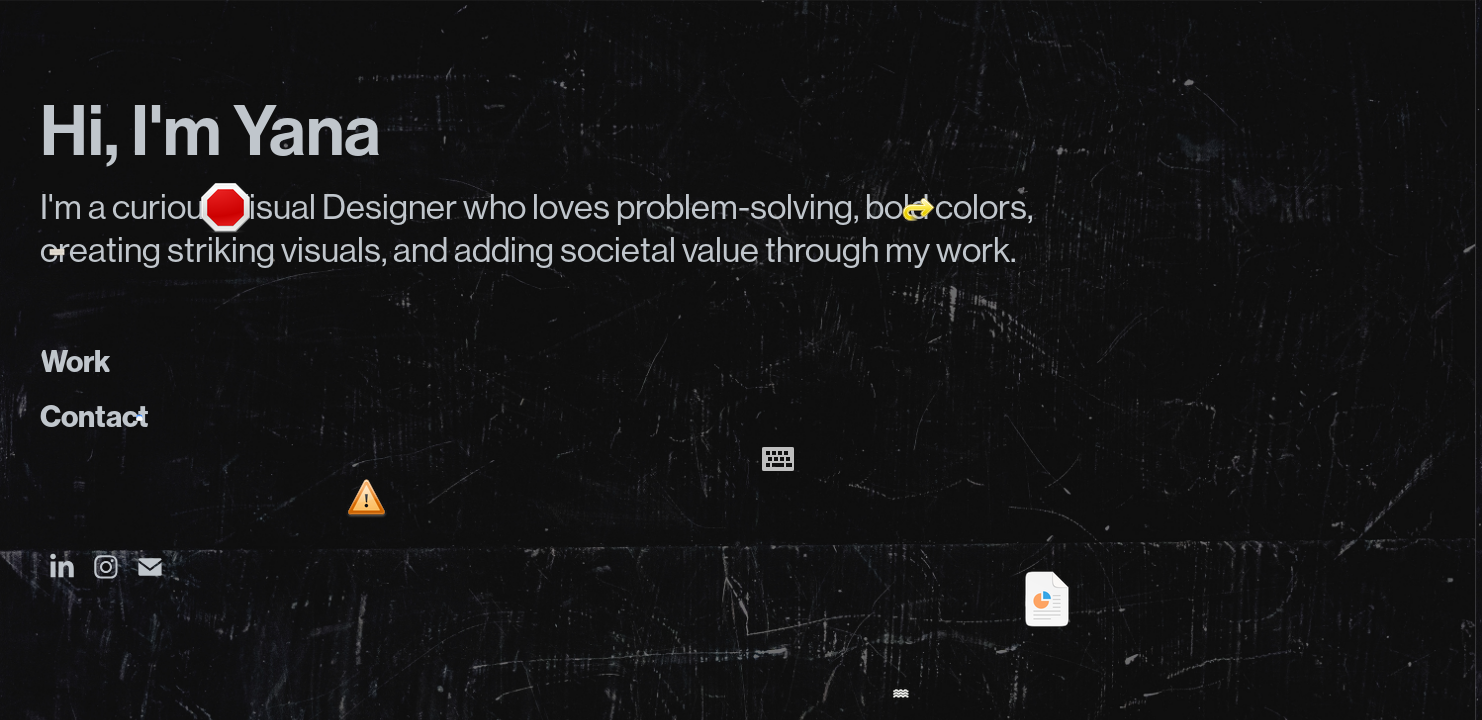 Image resolution: width=1482 pixels, height=720 pixels. What do you see at coordinates (901, 693) in the screenshot?
I see `indicates foggy weather conditions` at bounding box center [901, 693].